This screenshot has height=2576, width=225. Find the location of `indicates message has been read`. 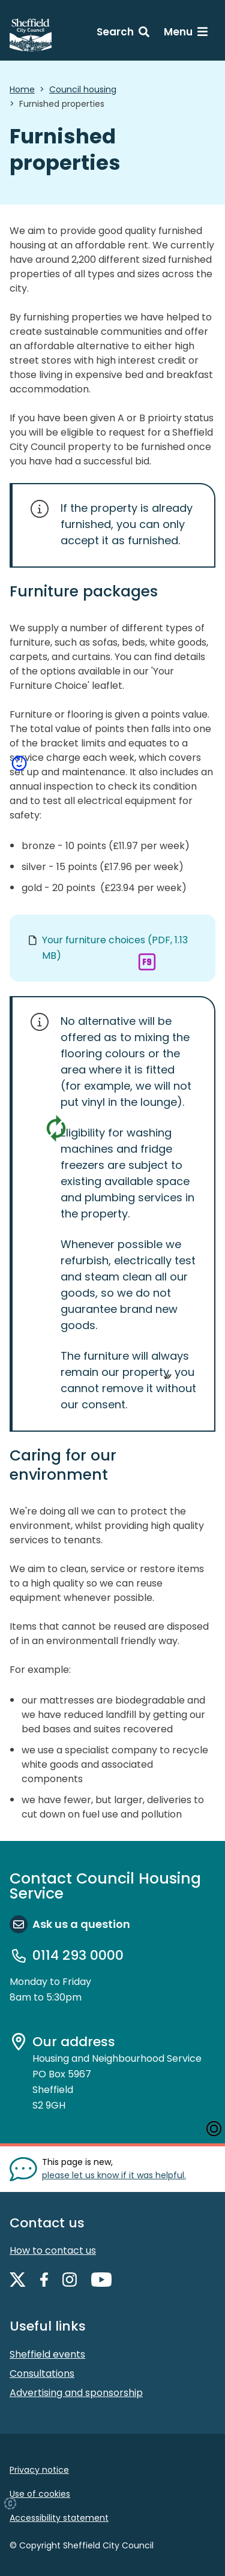

indicates message has been read is located at coordinates (167, 1377).